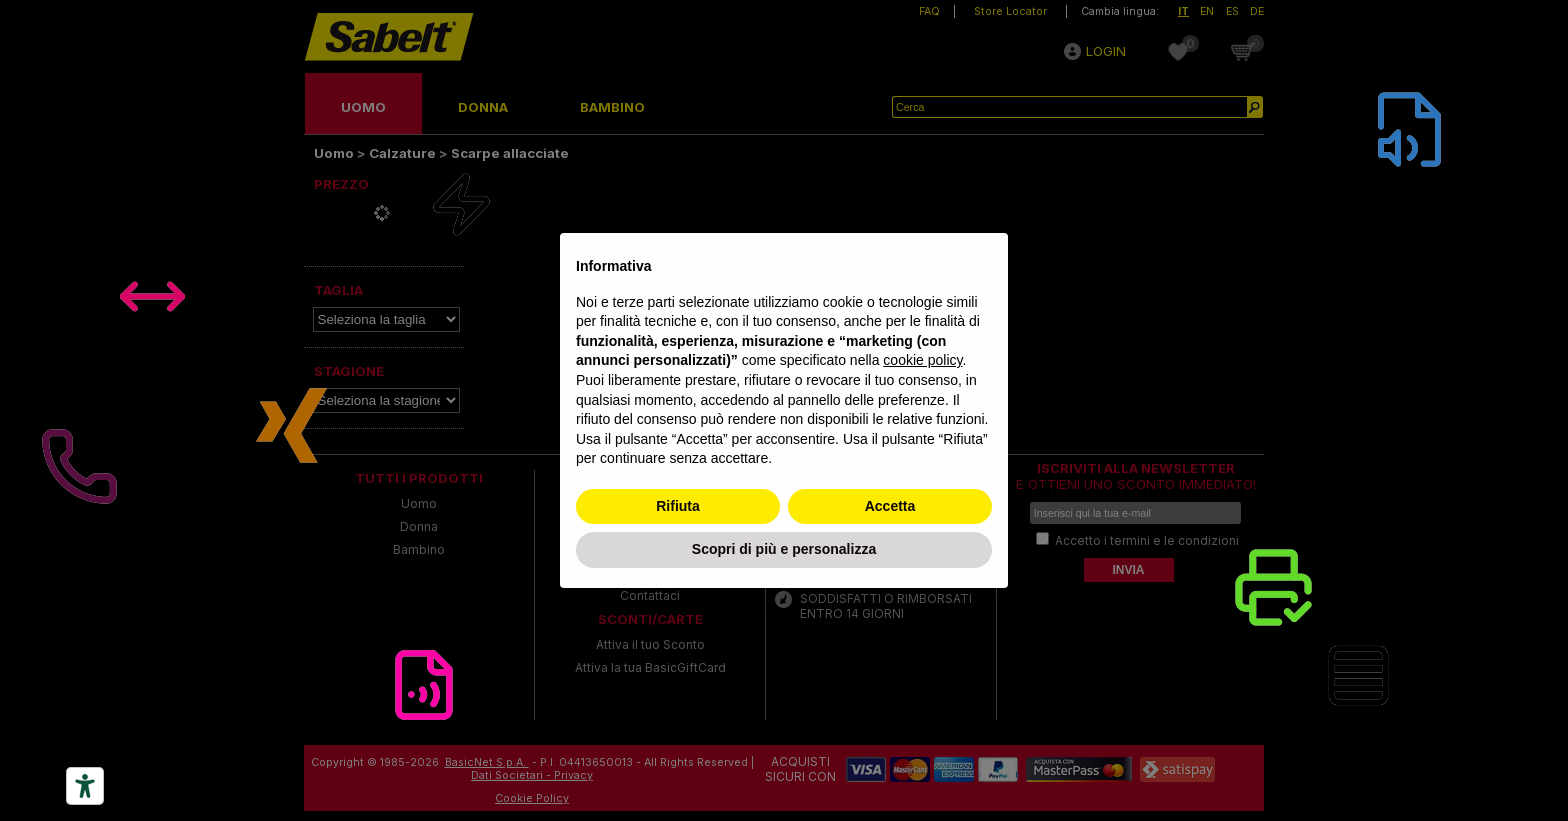 The height and width of the screenshot is (821, 1568). I want to click on switch to list view, so click(1358, 675).